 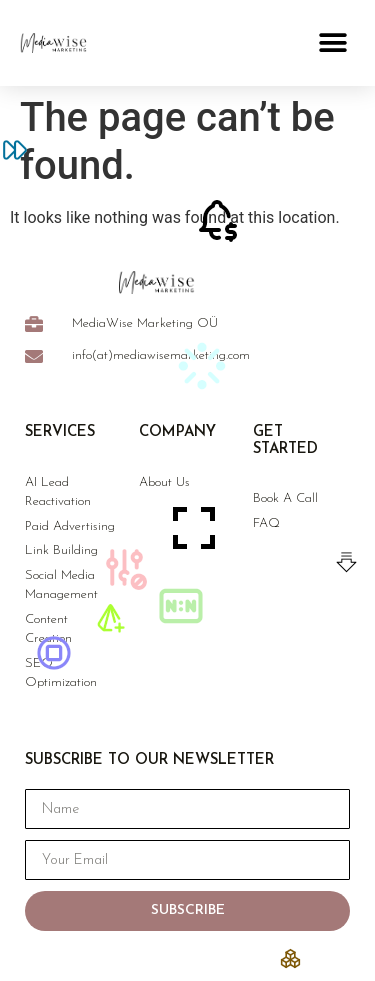 What do you see at coordinates (346, 561) in the screenshot?
I see `download file or content` at bounding box center [346, 561].